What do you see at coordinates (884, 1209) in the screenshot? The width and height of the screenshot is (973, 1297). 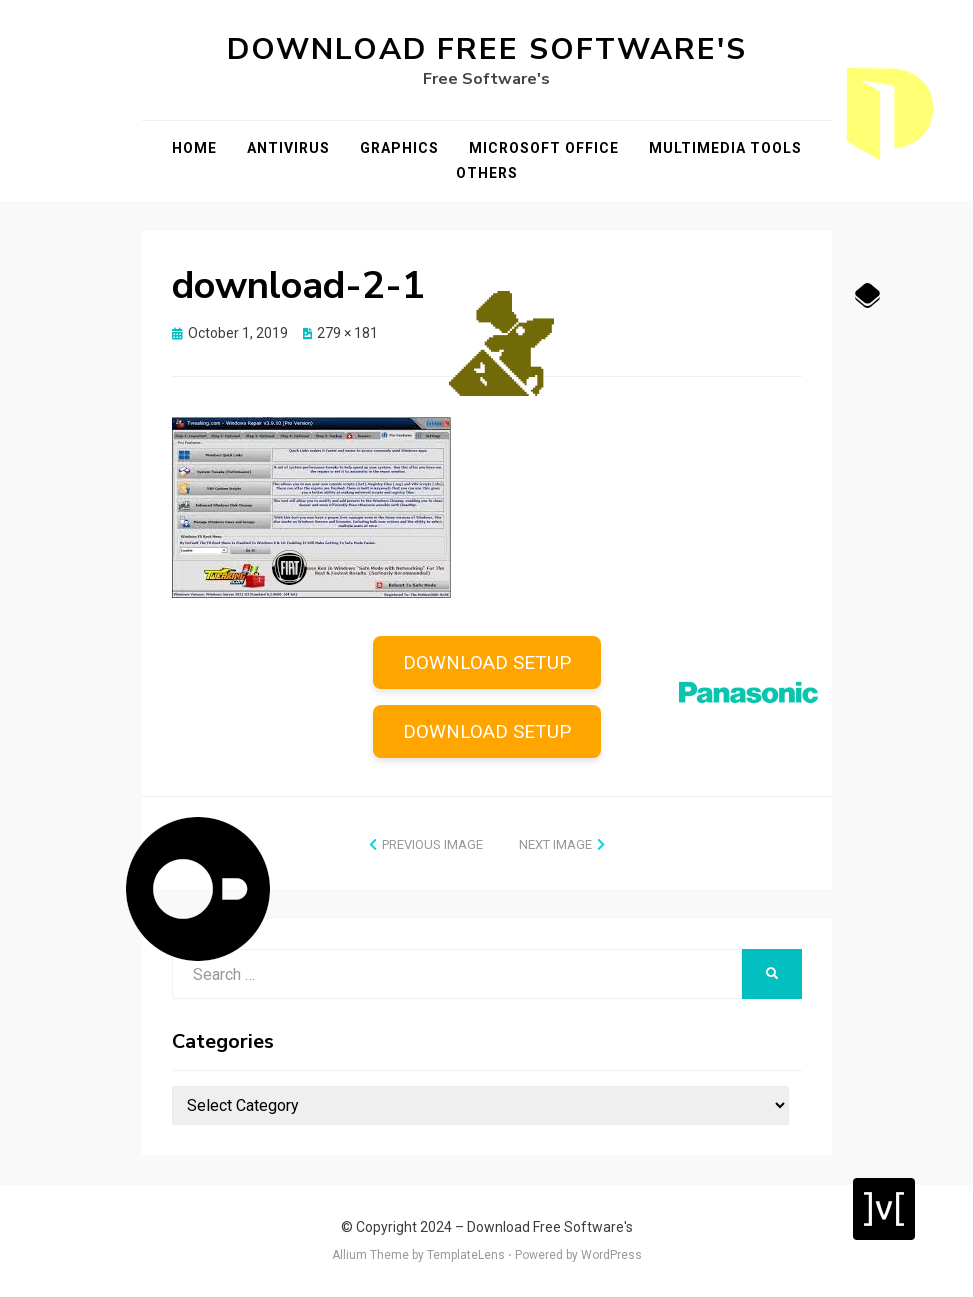 I see `MobX state management library logo` at bounding box center [884, 1209].